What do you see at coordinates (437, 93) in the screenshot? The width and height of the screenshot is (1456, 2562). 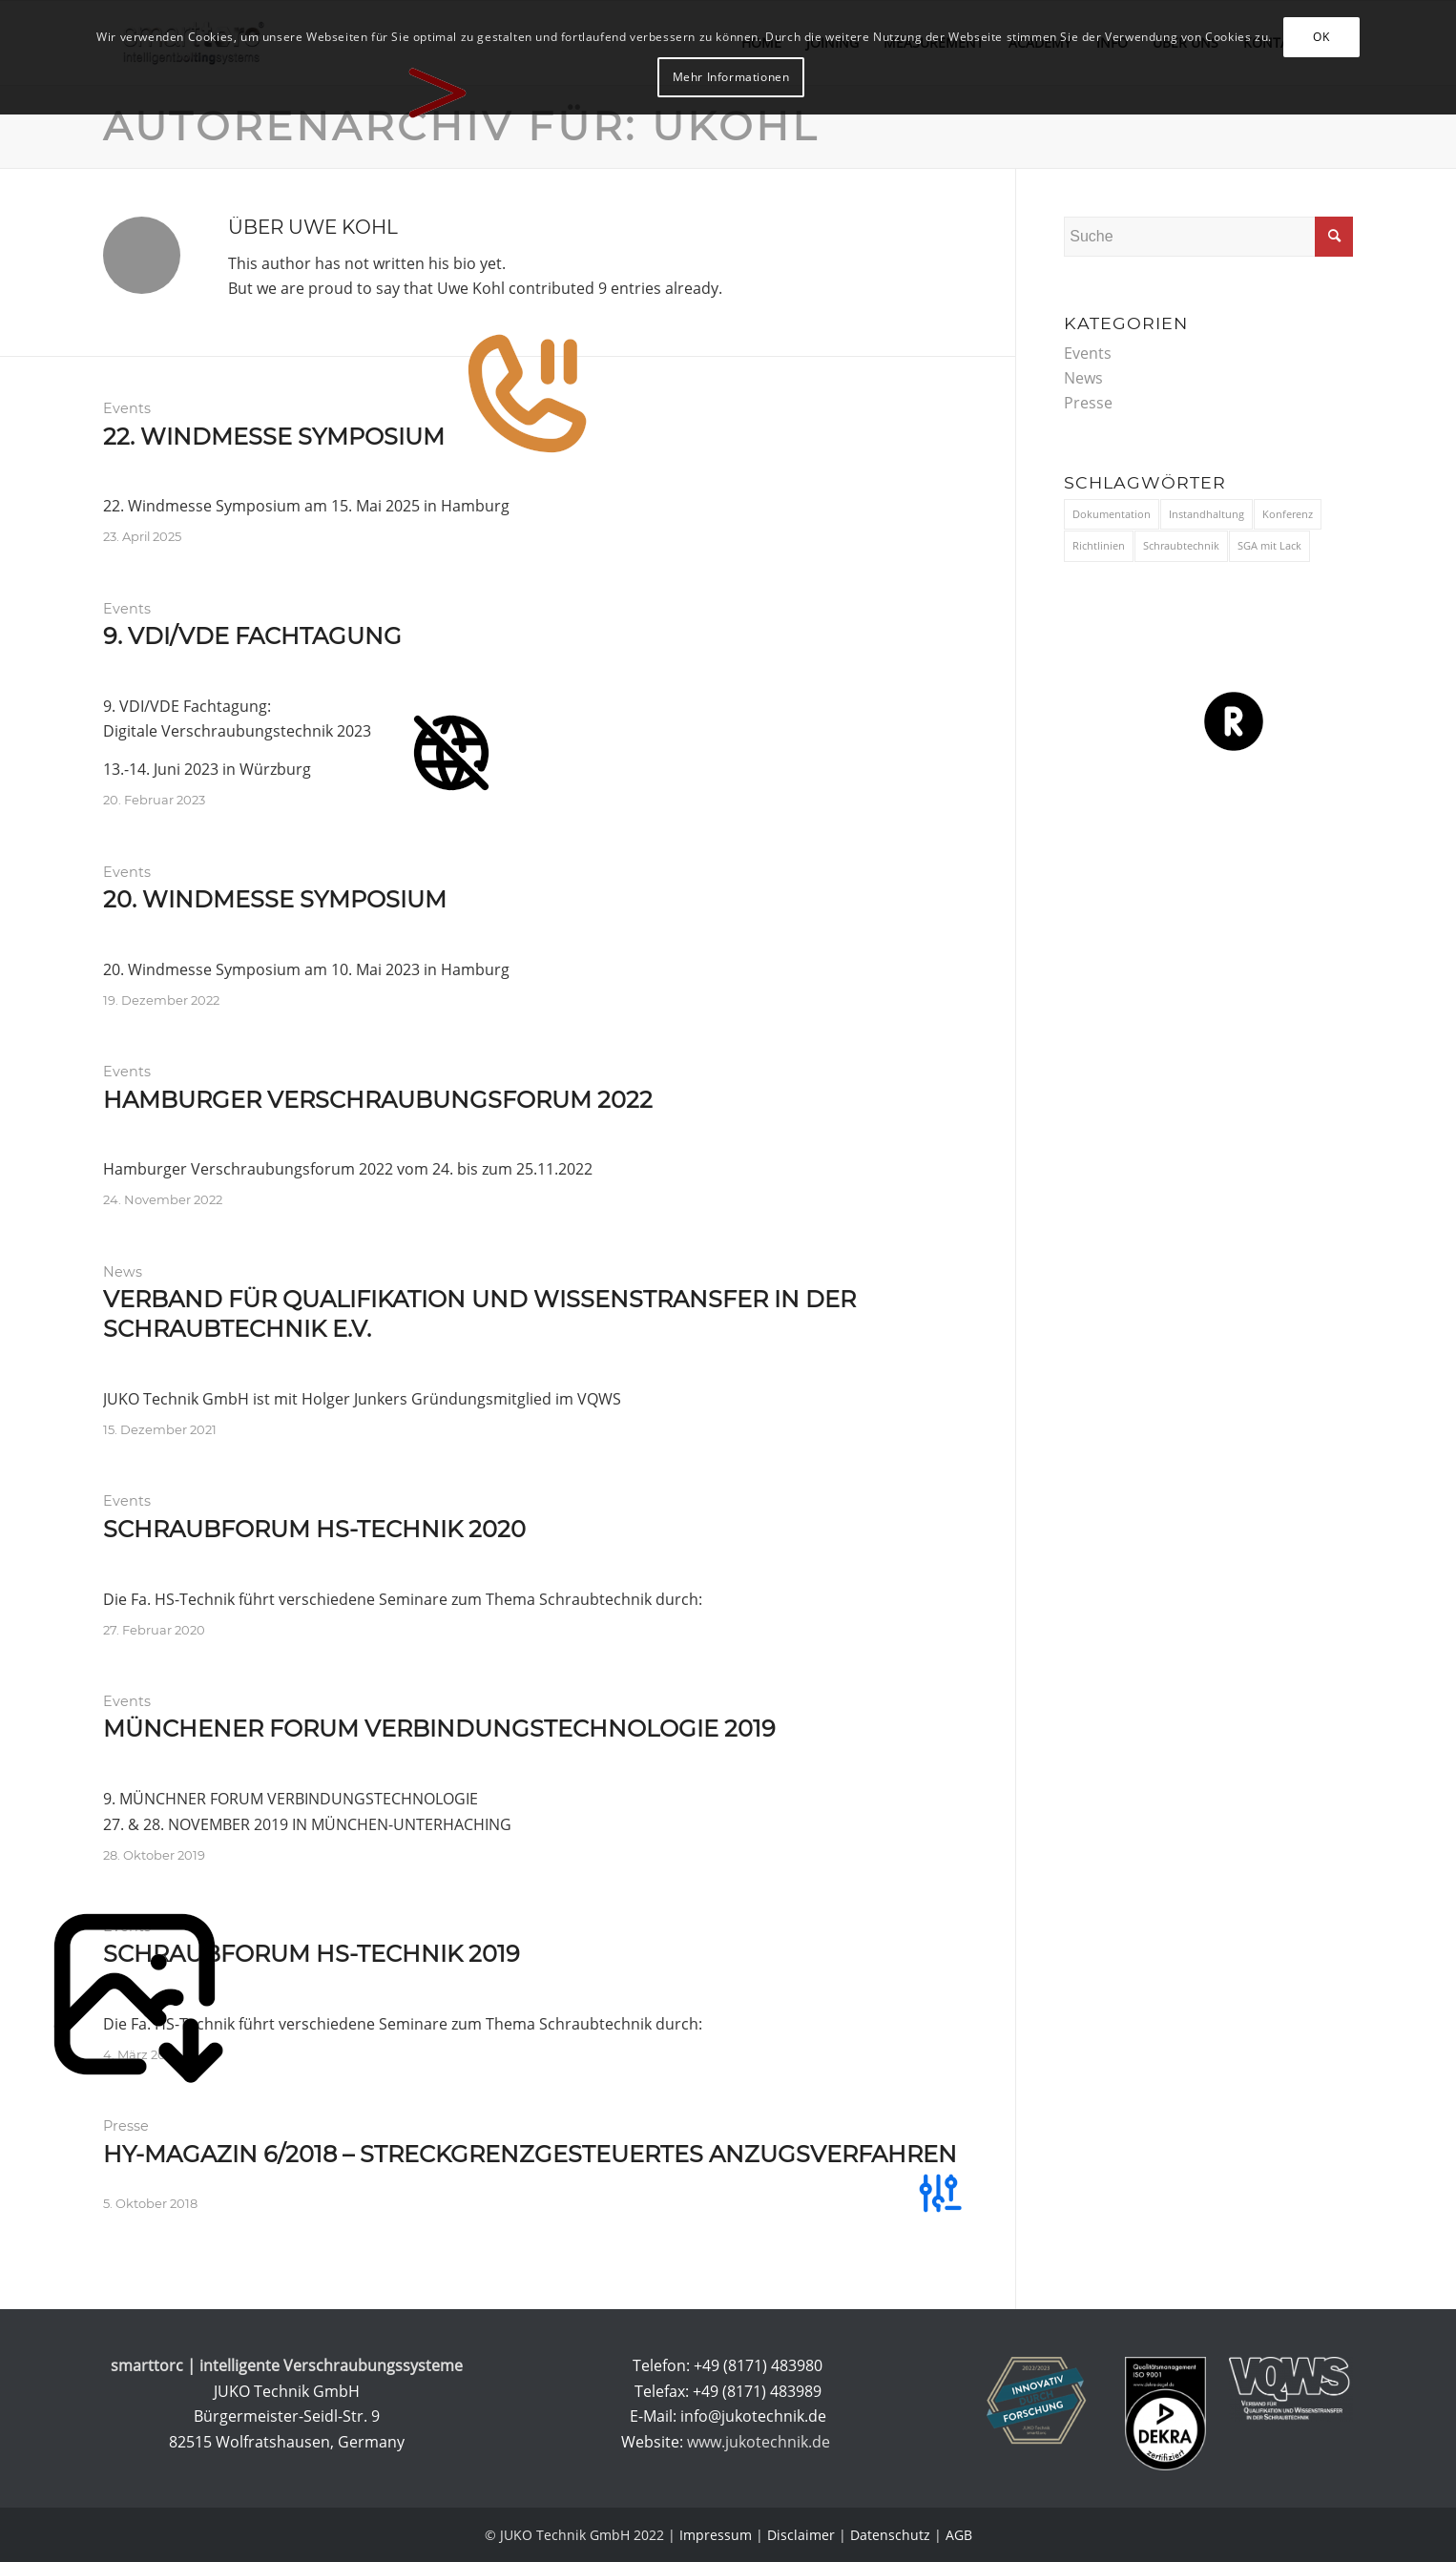 I see `navigate to the next item or page` at bounding box center [437, 93].